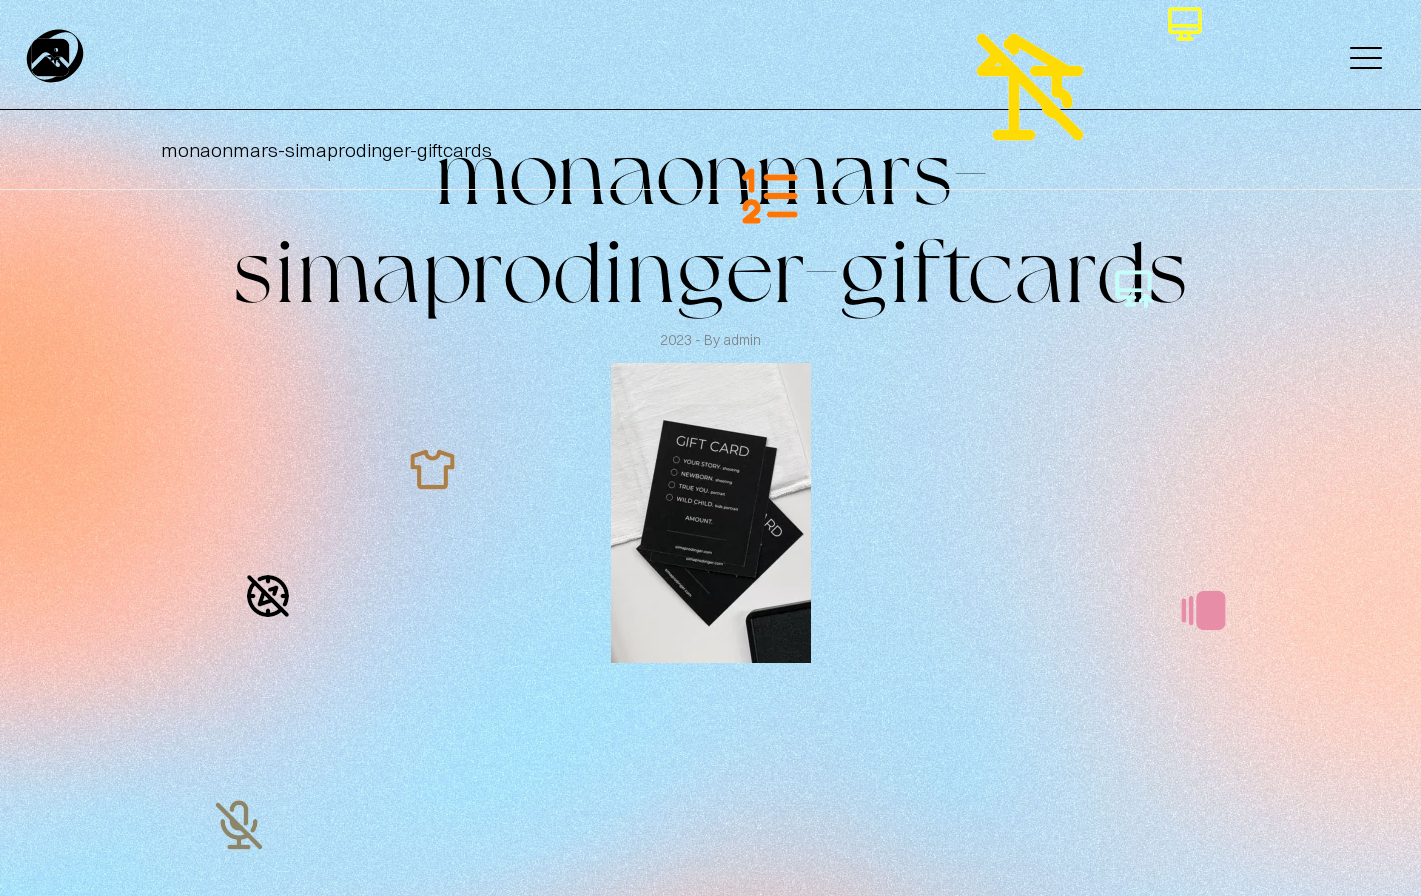 The height and width of the screenshot is (896, 1421). I want to click on view photos or images, so click(50, 57).